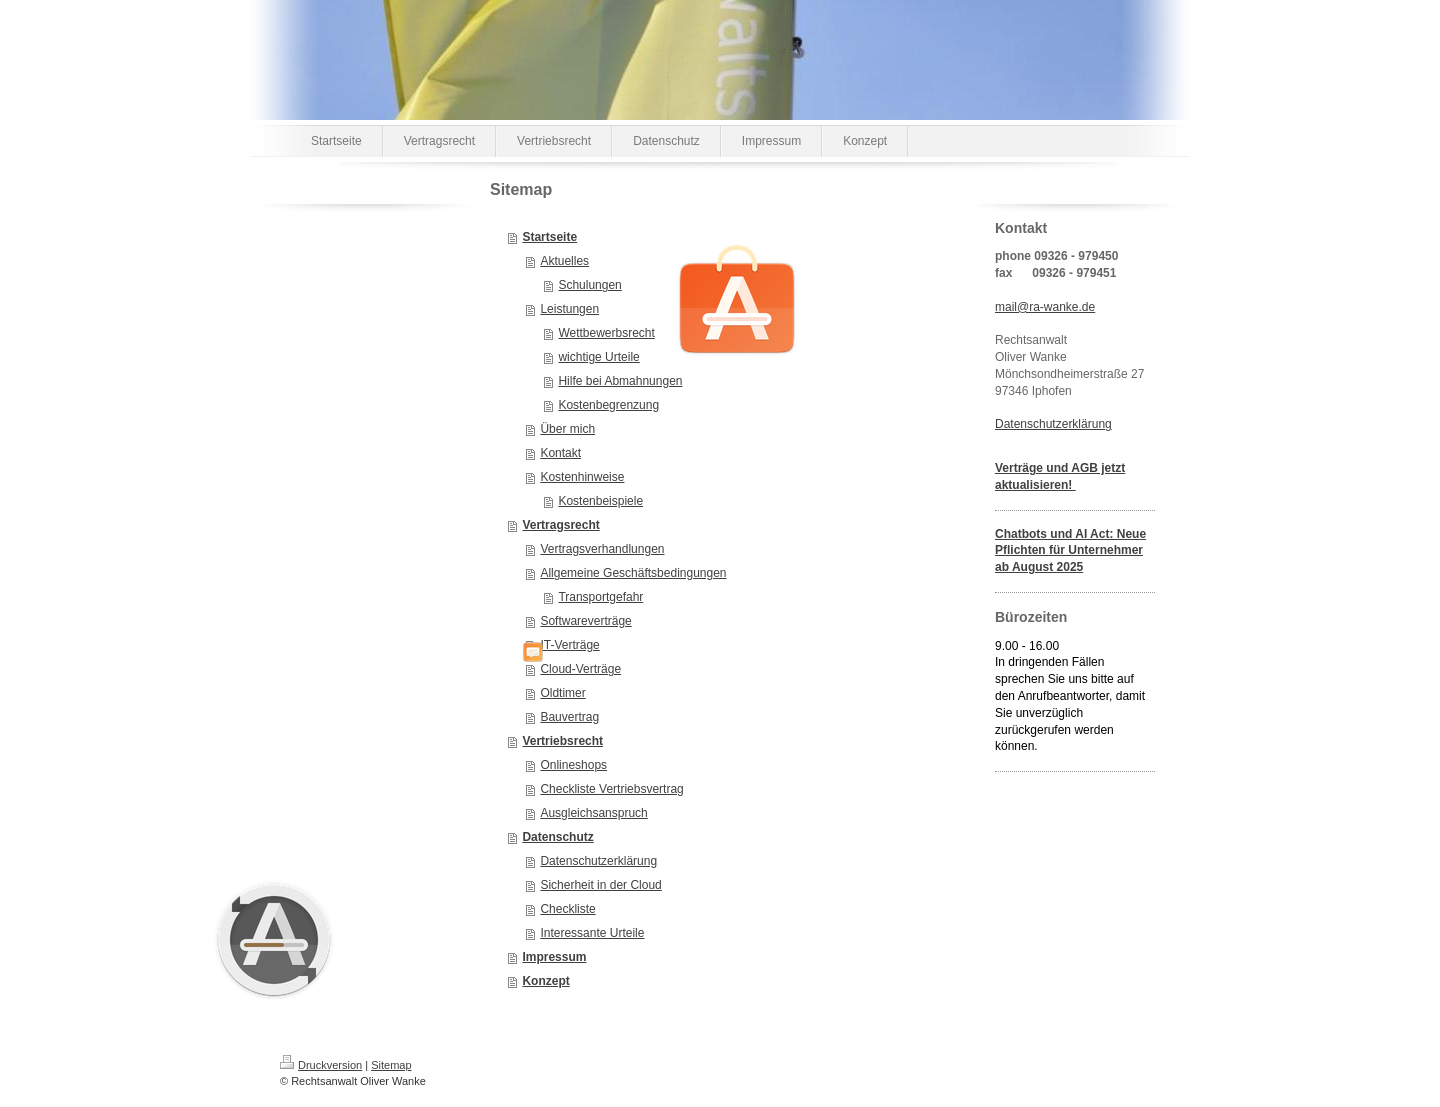  What do you see at coordinates (737, 308) in the screenshot?
I see `open the ubuntu software center` at bounding box center [737, 308].